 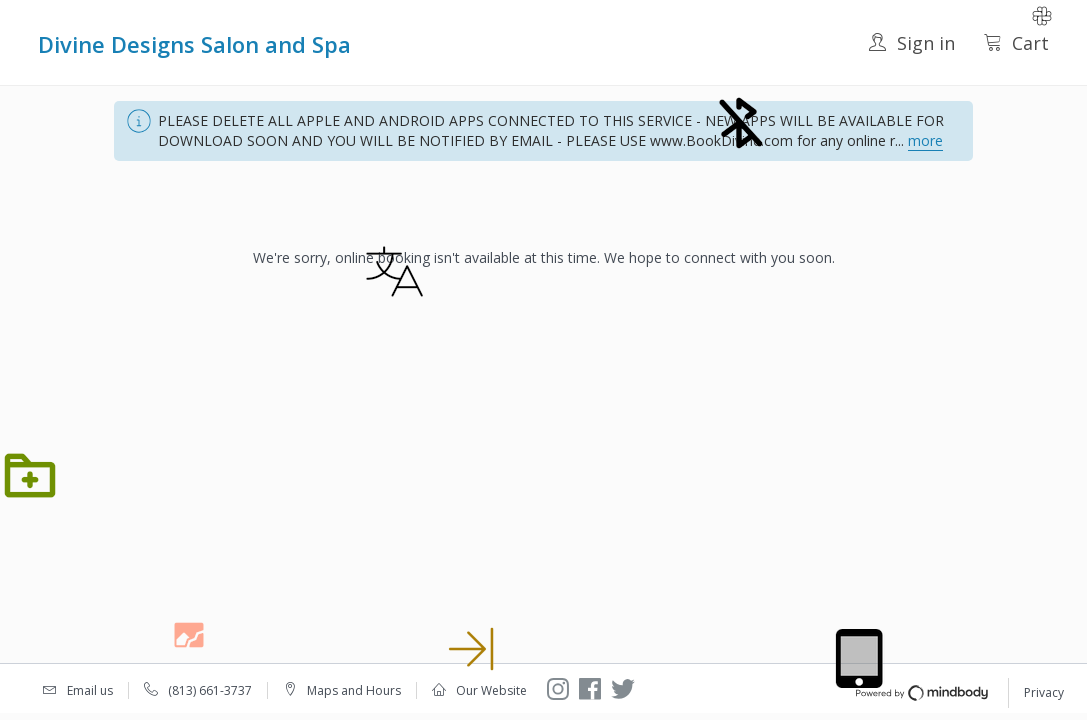 I want to click on go to end or last item, so click(x=472, y=649).